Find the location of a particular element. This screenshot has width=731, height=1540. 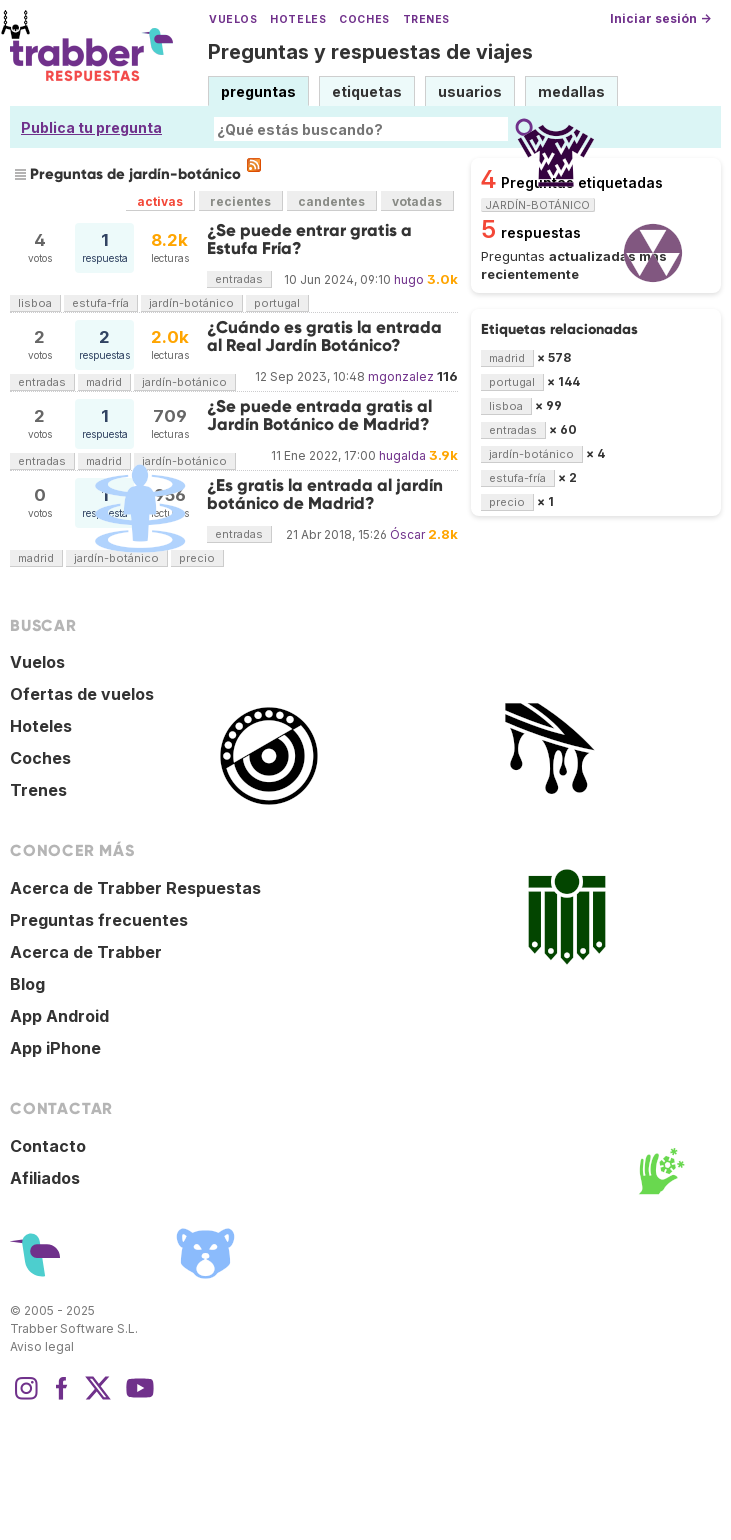

represents a bear character or avatar in a game is located at coordinates (205, 1253).